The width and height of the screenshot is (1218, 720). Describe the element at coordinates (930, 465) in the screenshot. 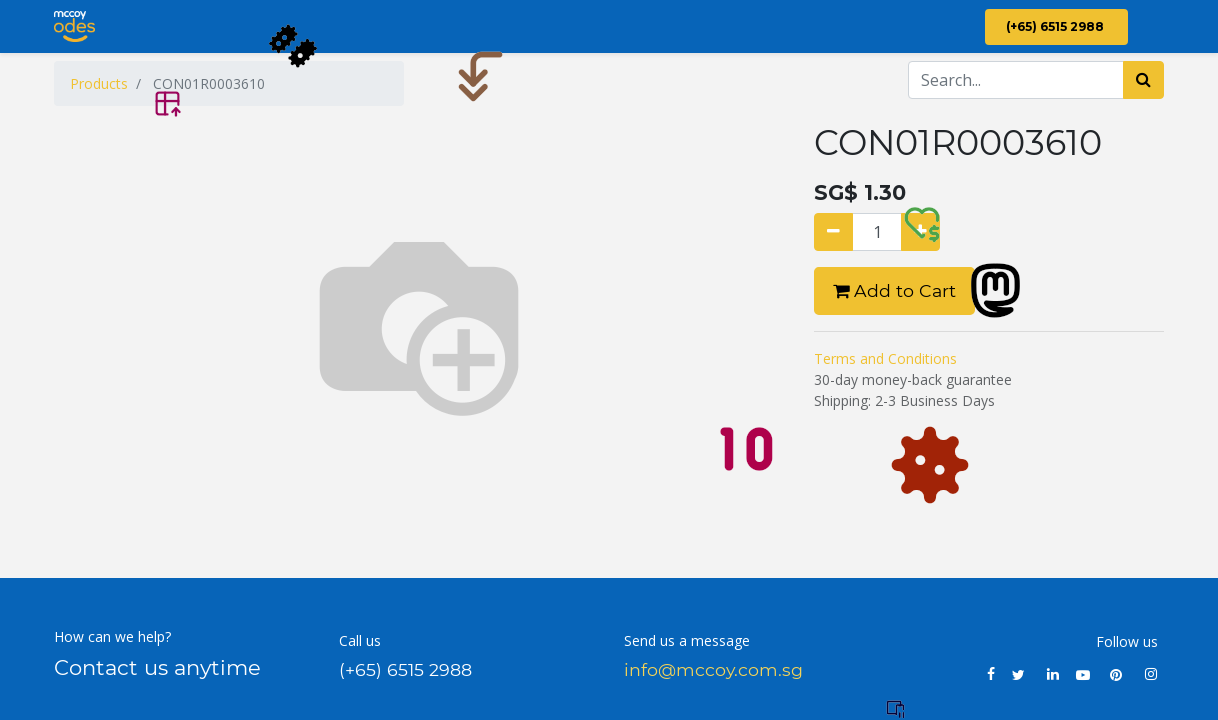

I see `indicates a virus or malware threat detected` at that location.